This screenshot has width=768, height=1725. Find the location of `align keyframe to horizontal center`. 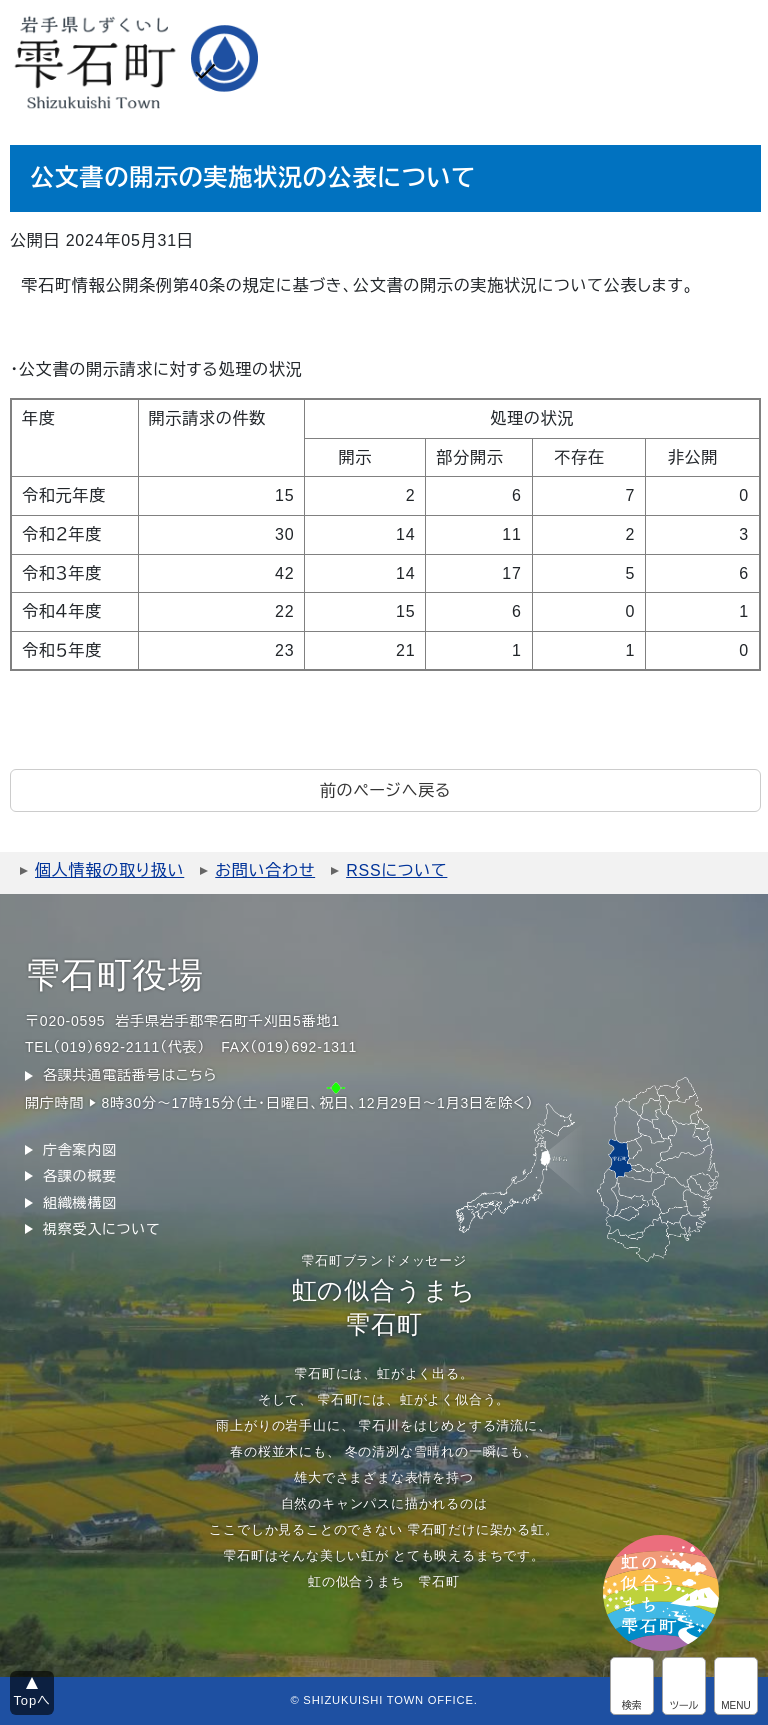

align keyframe to horizontal center is located at coordinates (336, 1088).